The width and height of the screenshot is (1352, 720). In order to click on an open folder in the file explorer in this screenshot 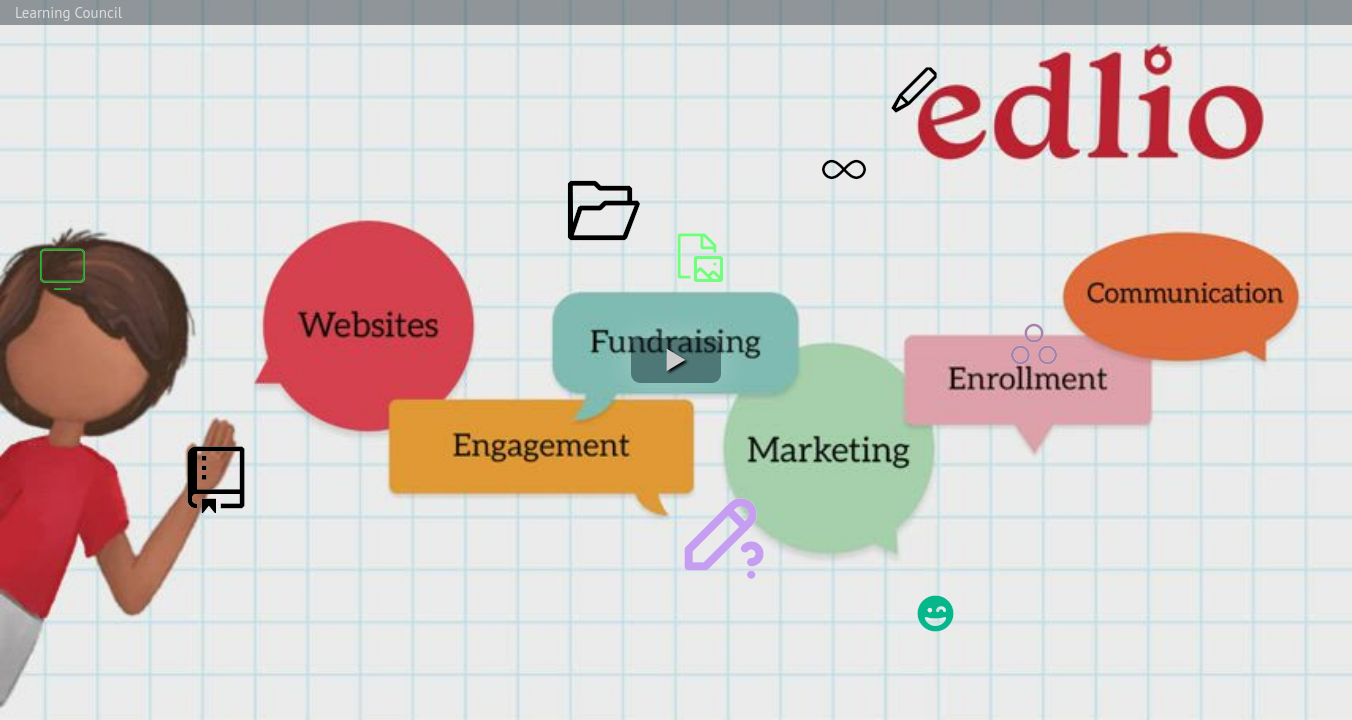, I will do `click(602, 210)`.